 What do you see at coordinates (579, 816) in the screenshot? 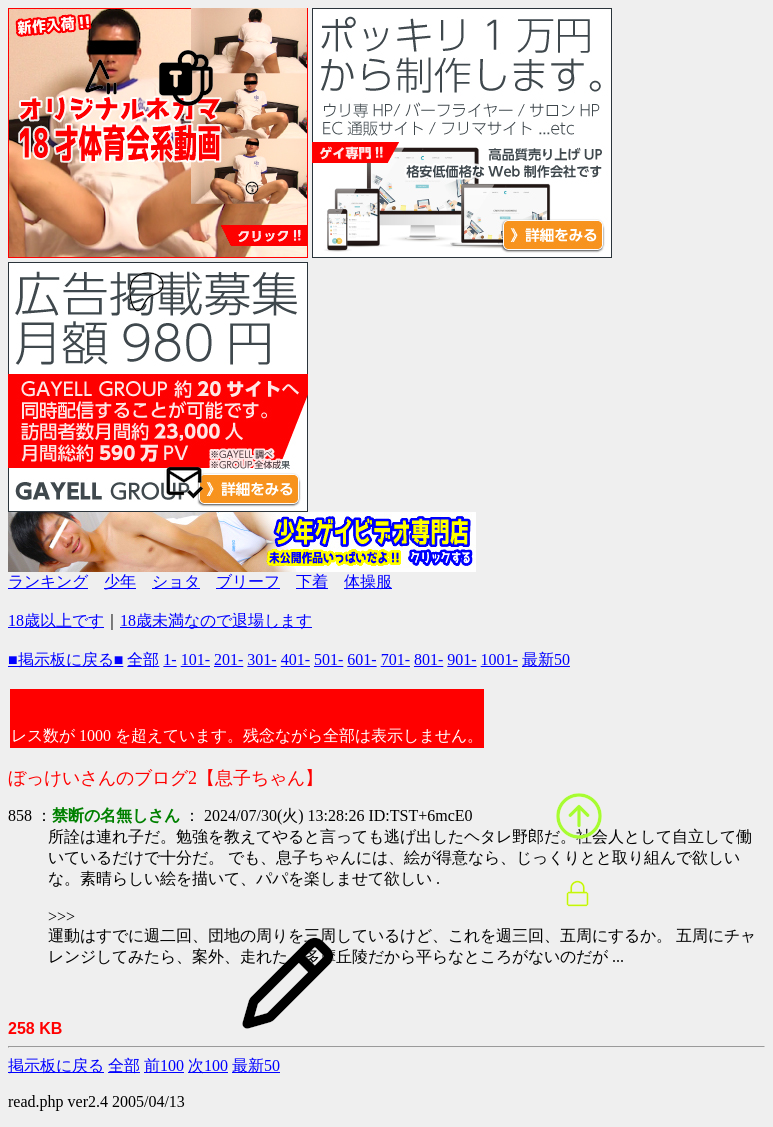
I see `scroll to top of page` at bounding box center [579, 816].